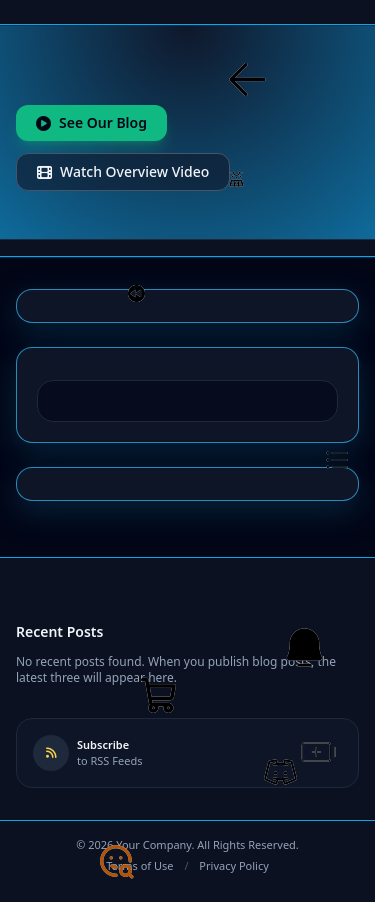 The height and width of the screenshot is (902, 375). Describe the element at coordinates (247, 79) in the screenshot. I see `go back to the previous screen` at that location.